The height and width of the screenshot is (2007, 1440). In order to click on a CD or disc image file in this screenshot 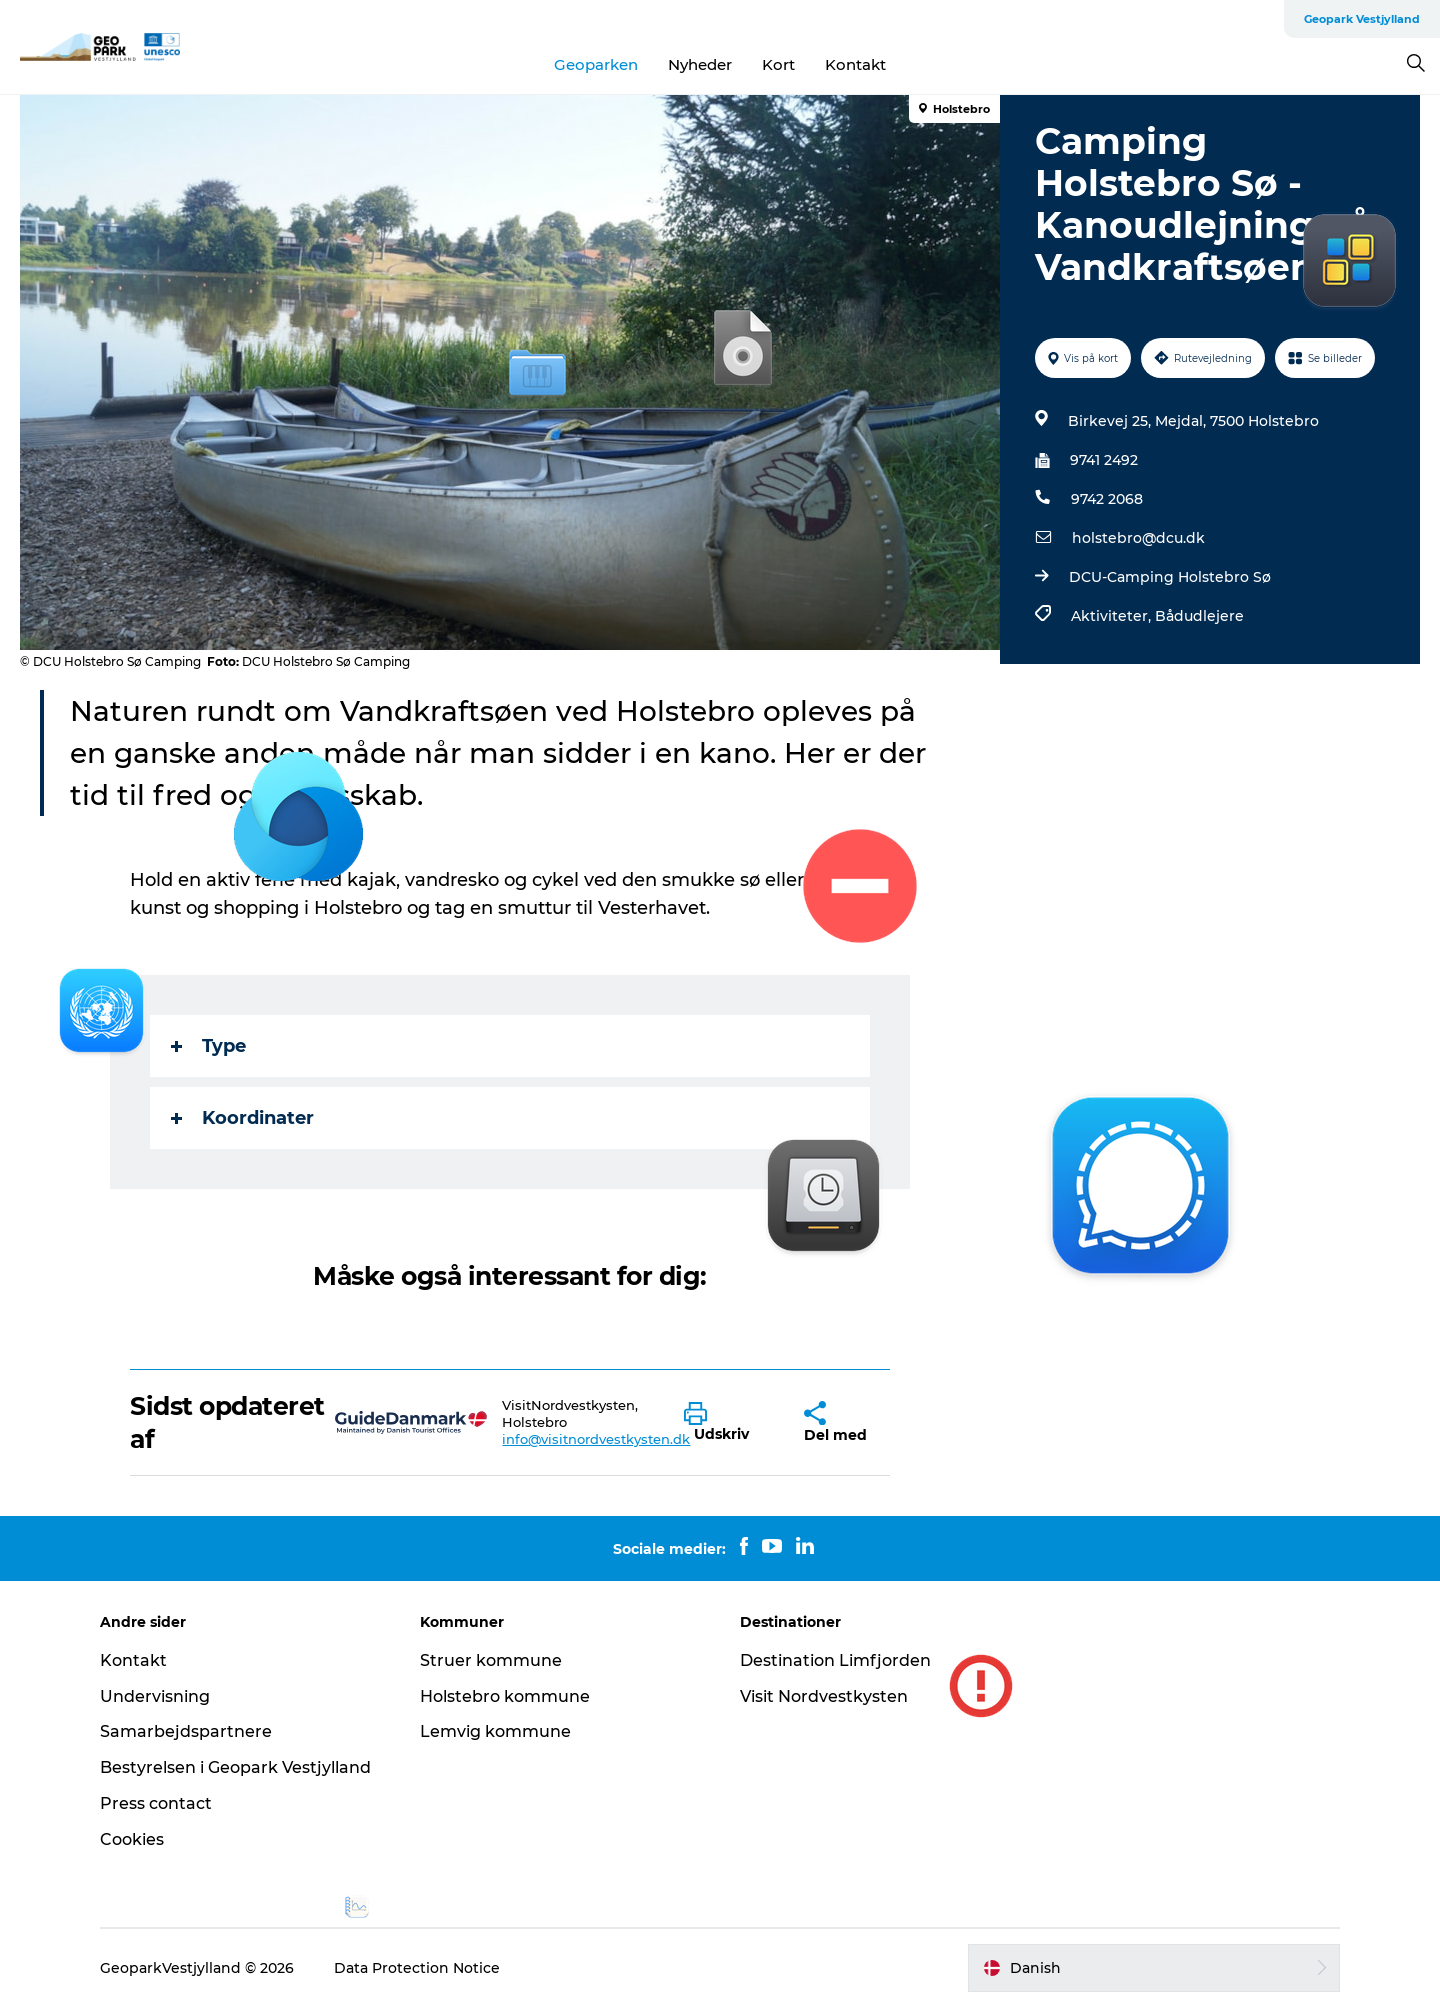, I will do `click(743, 349)`.